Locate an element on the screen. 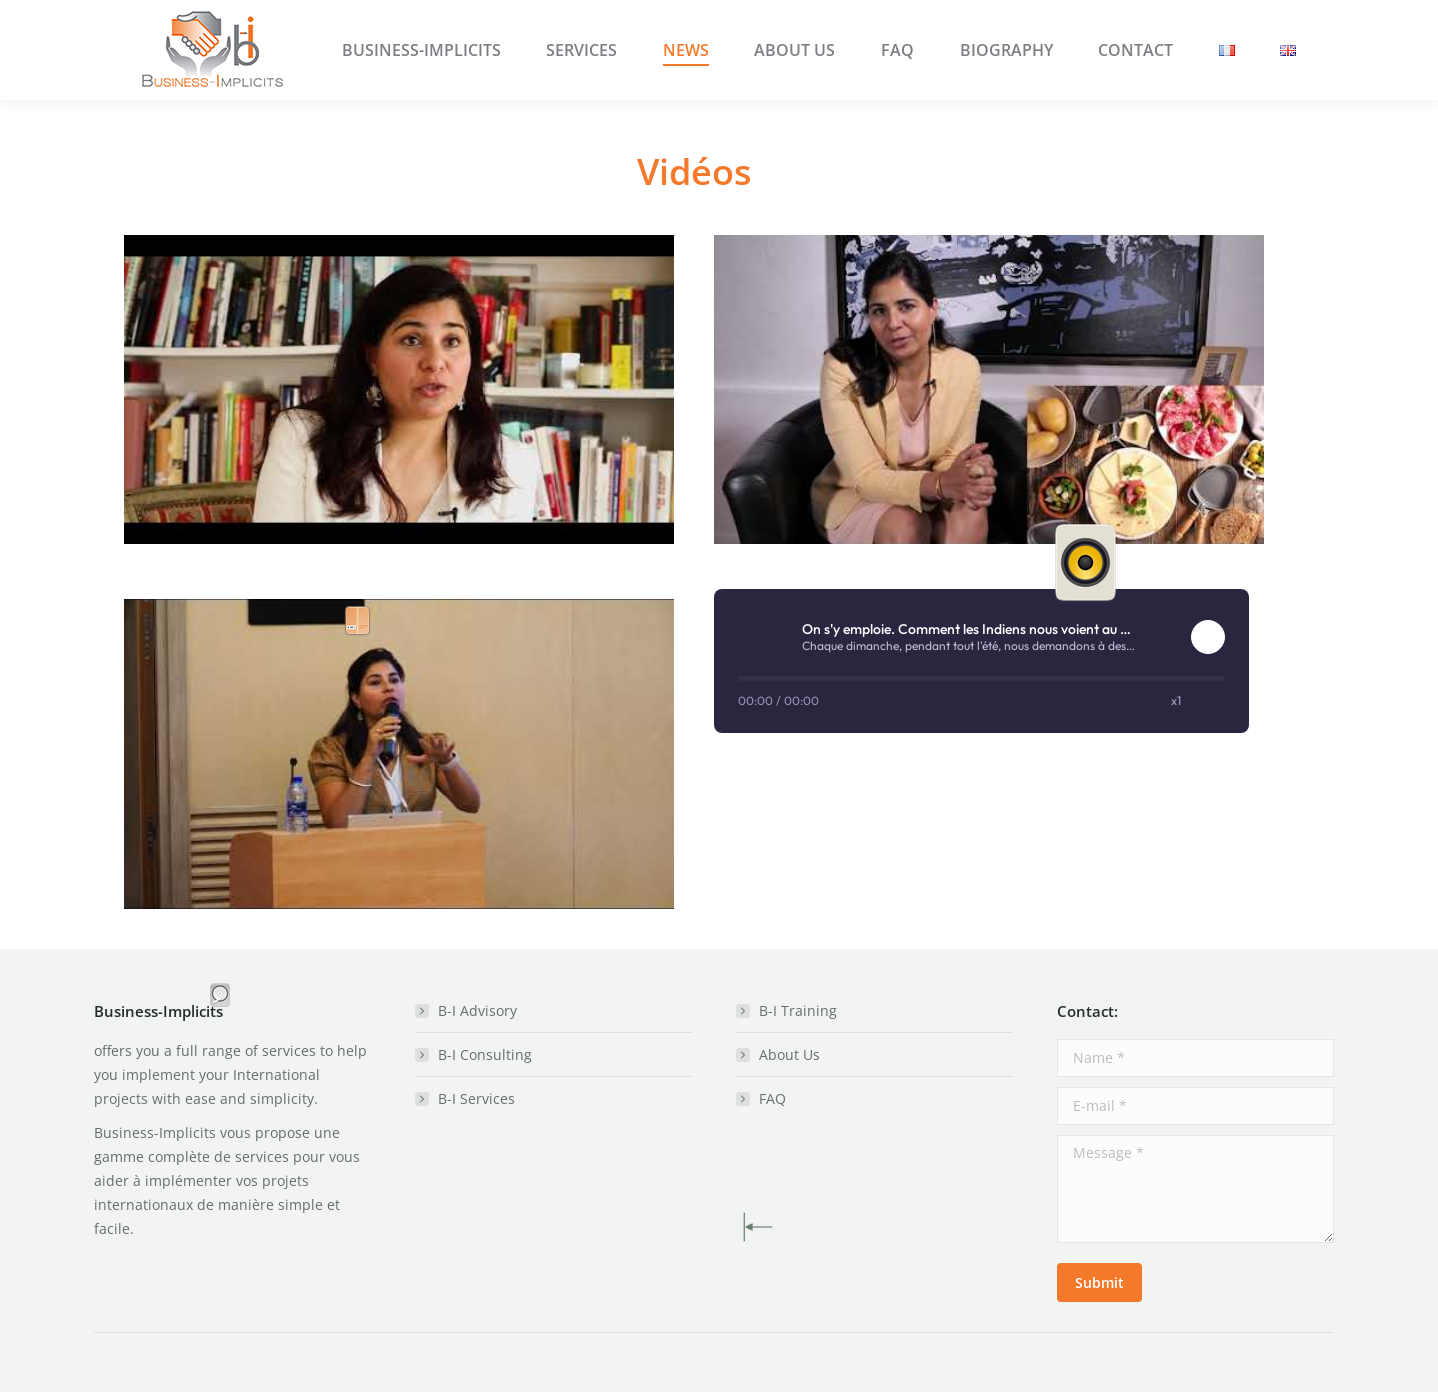  a debian package file ready for installation is located at coordinates (357, 620).